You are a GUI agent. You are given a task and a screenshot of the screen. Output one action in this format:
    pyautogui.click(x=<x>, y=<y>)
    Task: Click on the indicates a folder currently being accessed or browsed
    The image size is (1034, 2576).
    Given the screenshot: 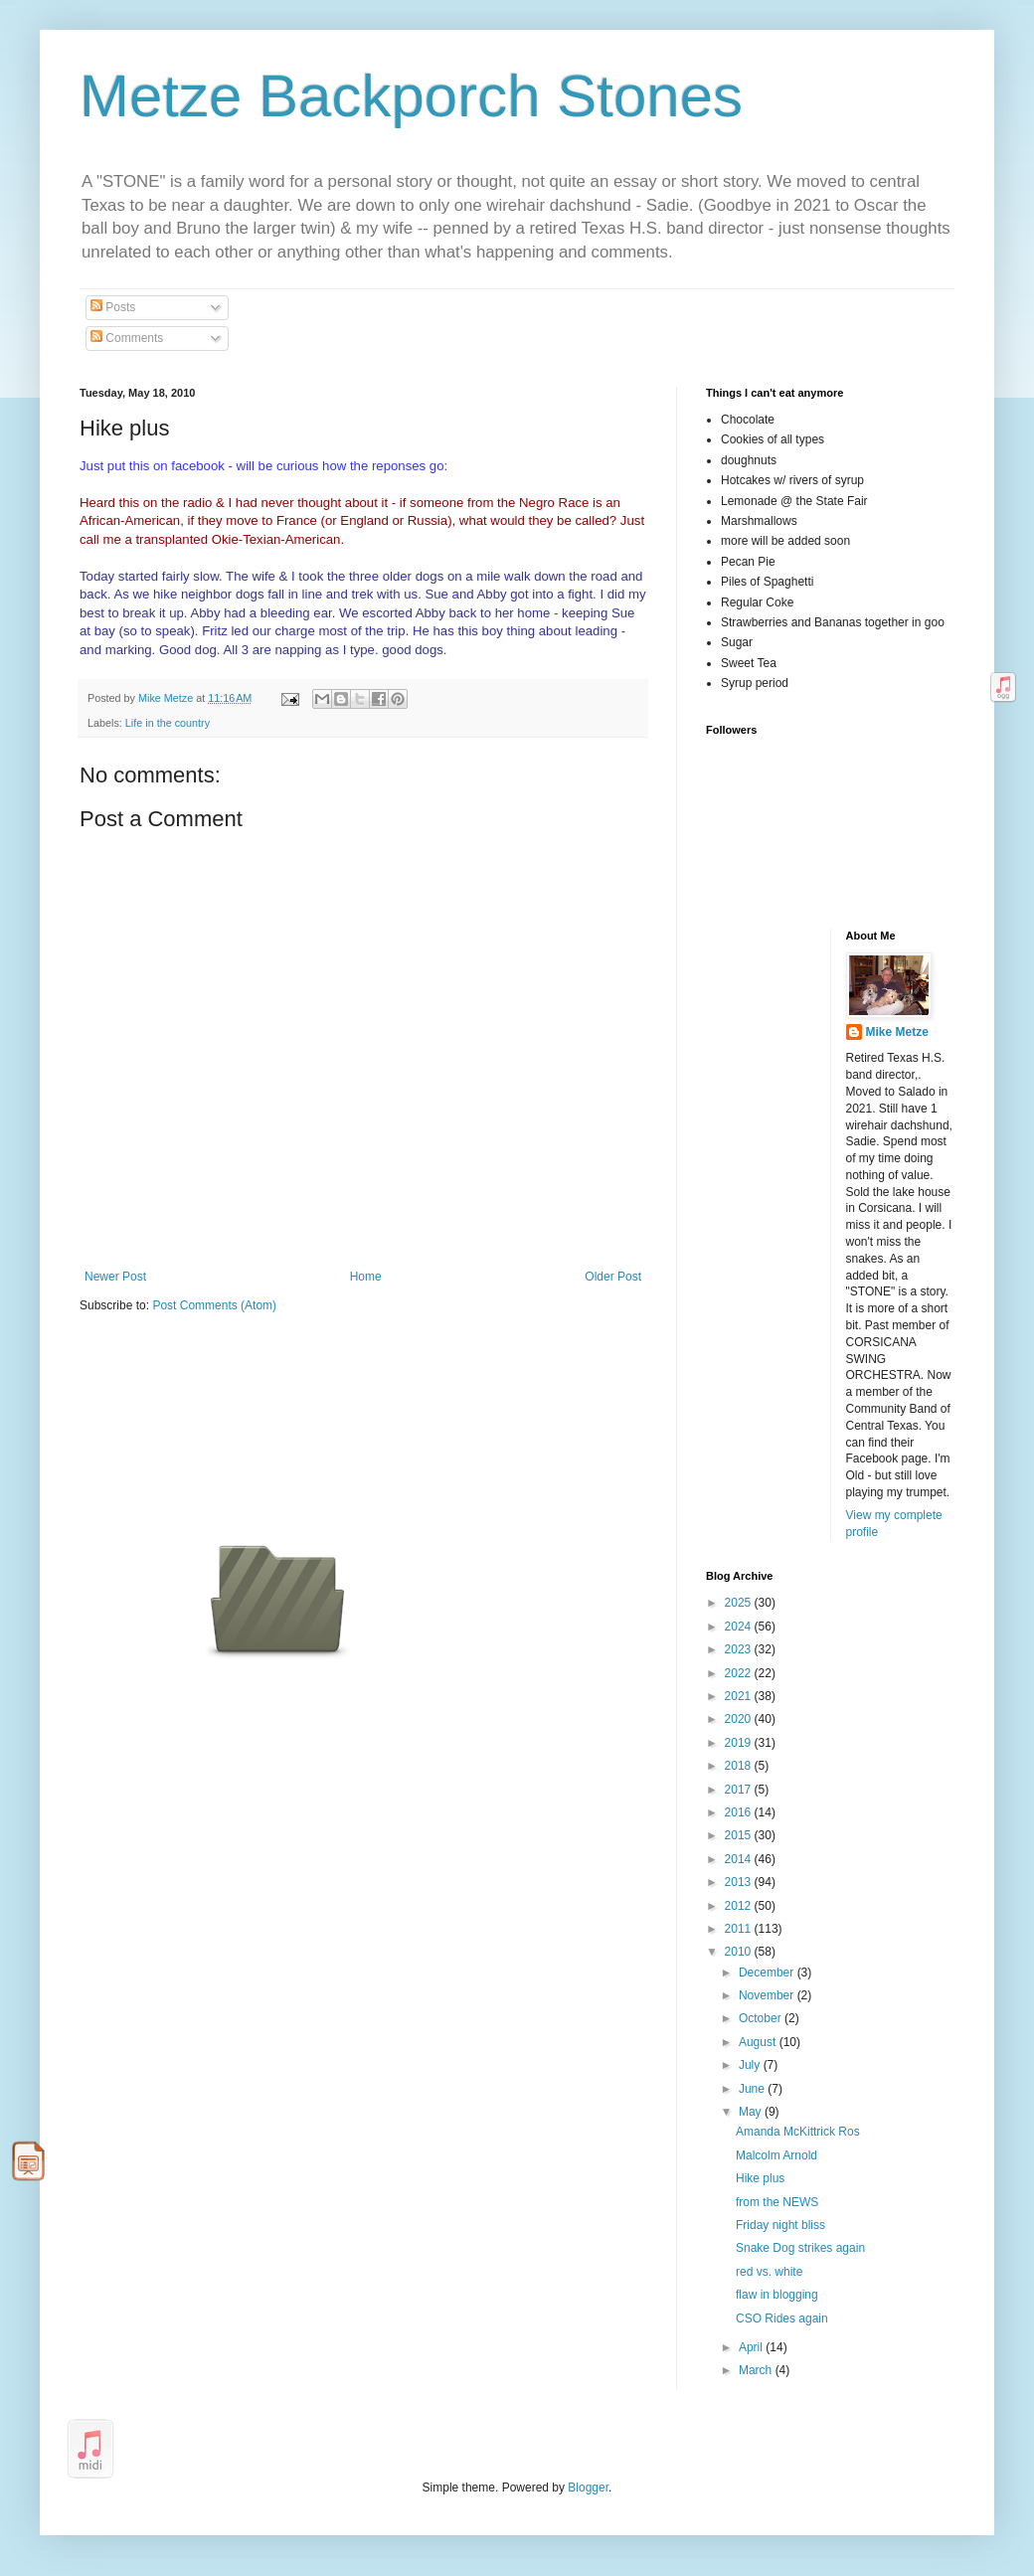 What is the action you would take?
    pyautogui.click(x=277, y=1606)
    